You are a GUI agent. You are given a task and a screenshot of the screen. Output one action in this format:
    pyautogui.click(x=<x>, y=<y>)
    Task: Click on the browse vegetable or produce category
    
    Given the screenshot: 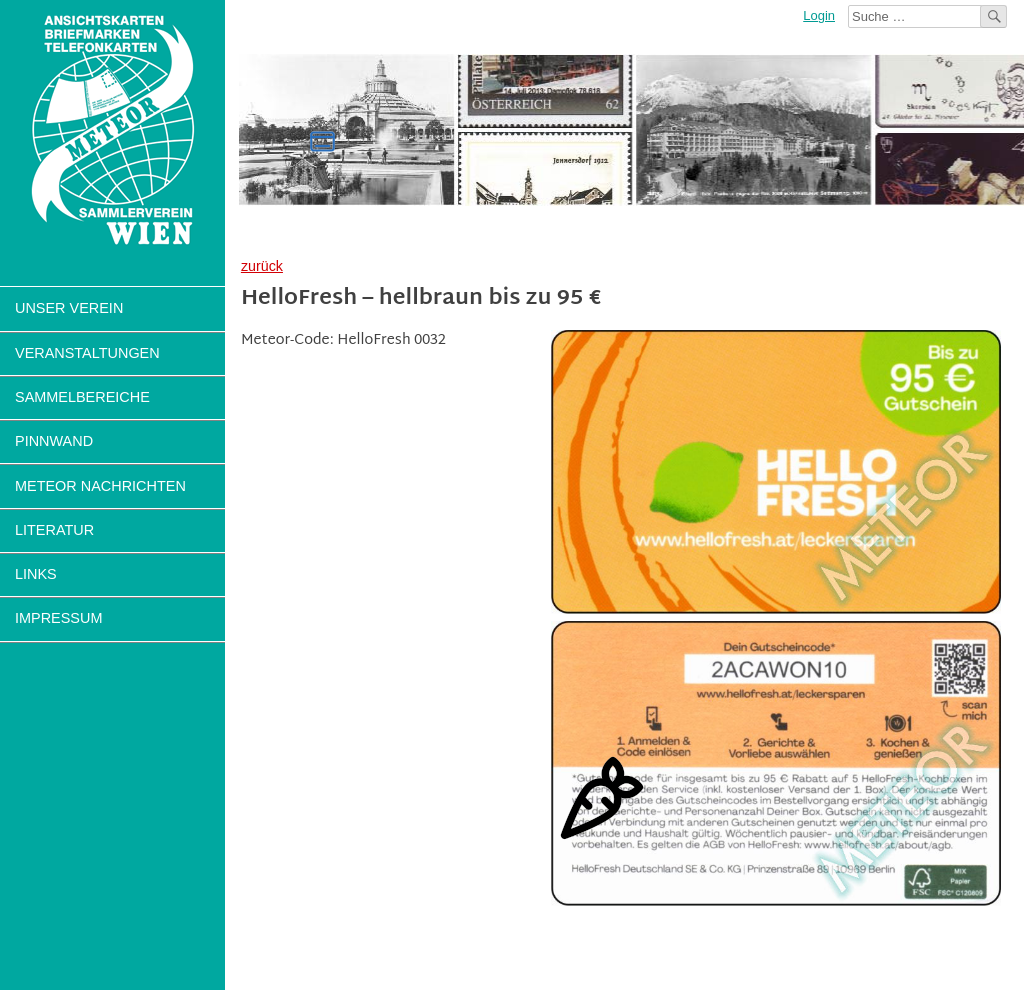 What is the action you would take?
    pyautogui.click(x=601, y=798)
    